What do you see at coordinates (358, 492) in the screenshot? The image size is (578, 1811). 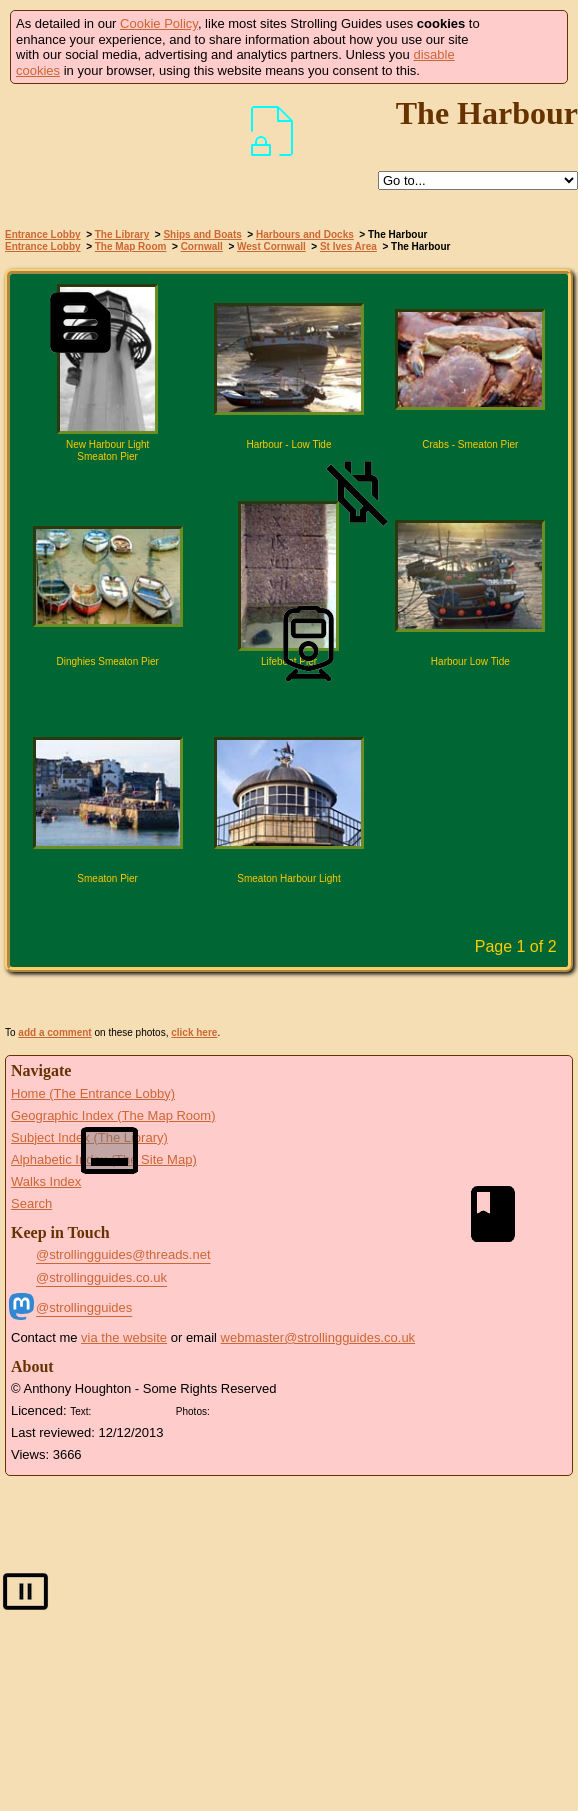 I see `power is currently off or disconnected` at bounding box center [358, 492].